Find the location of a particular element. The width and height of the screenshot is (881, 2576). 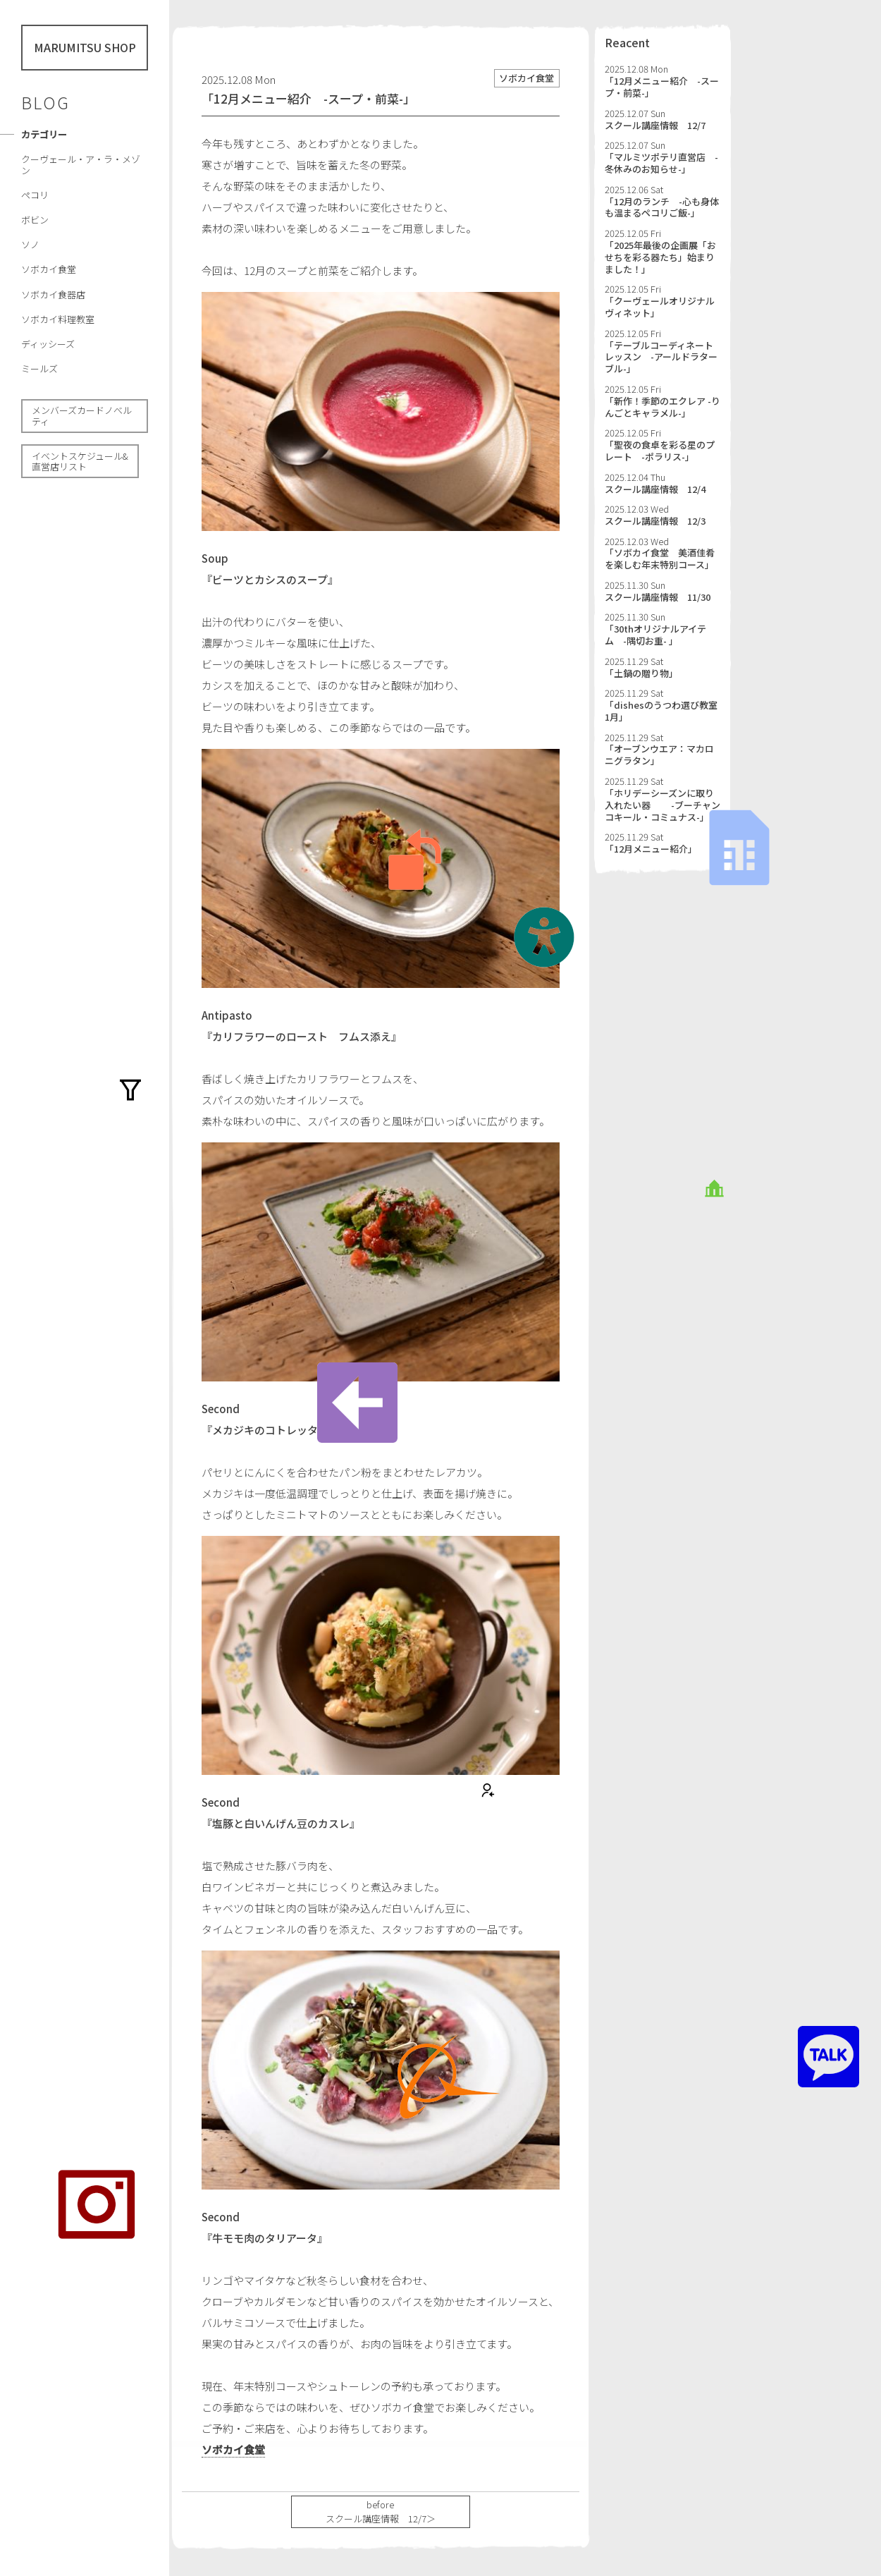

boeing company logo is located at coordinates (448, 2076).